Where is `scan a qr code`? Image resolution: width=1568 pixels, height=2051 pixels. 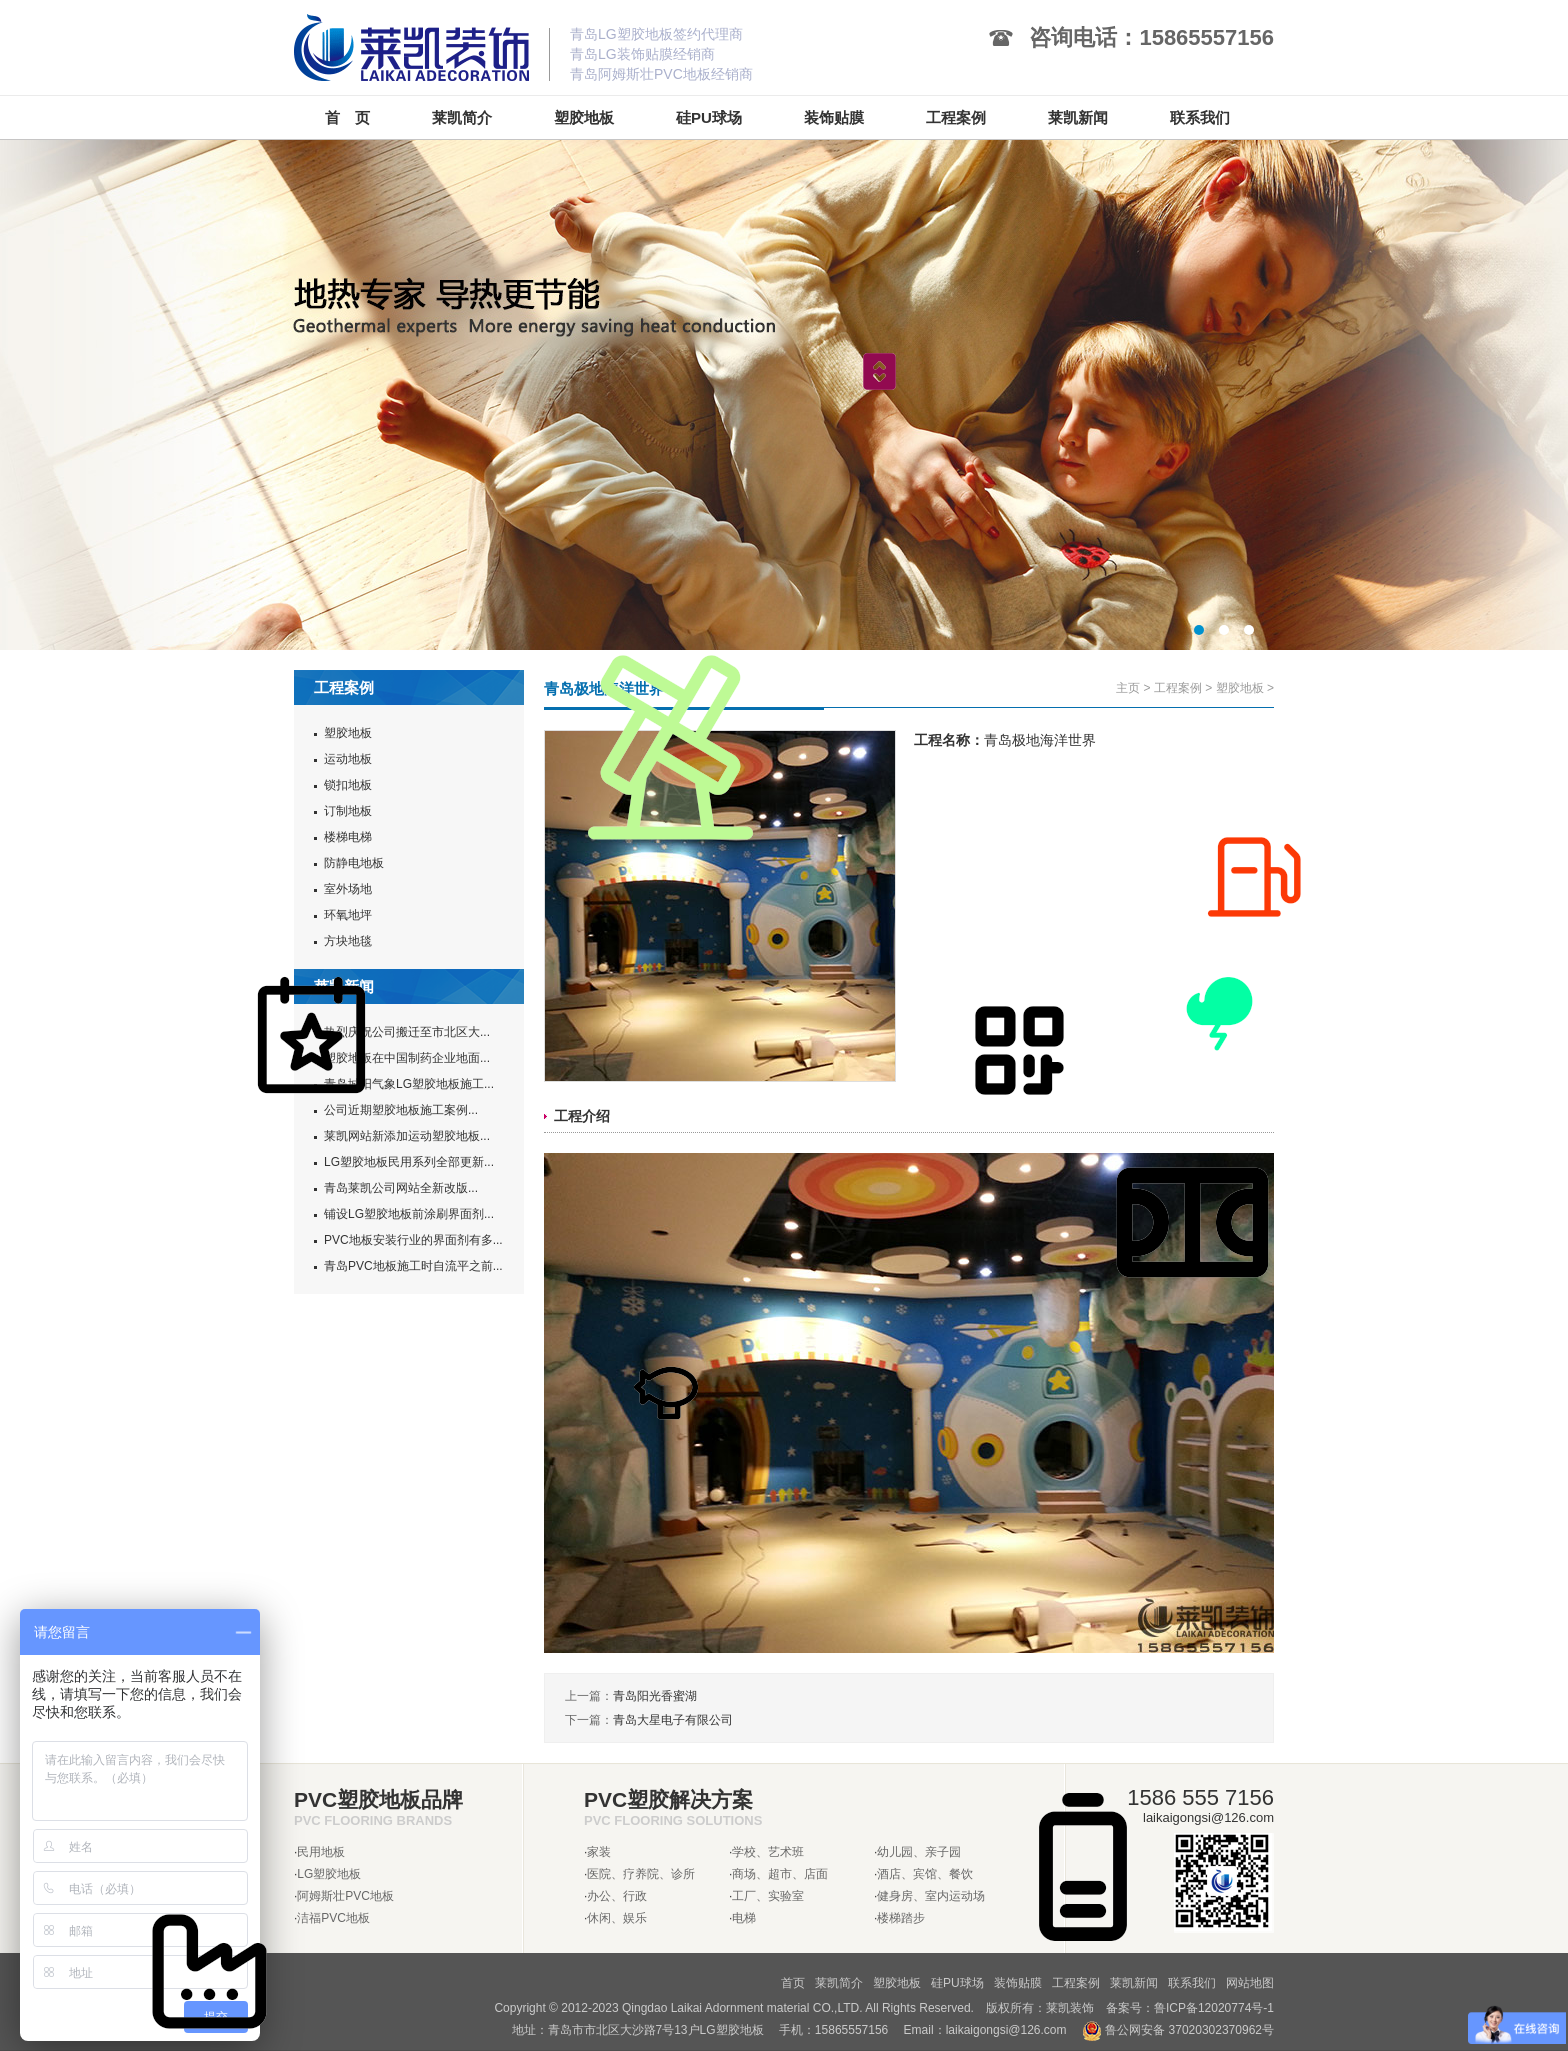
scan a qr code is located at coordinates (1019, 1050).